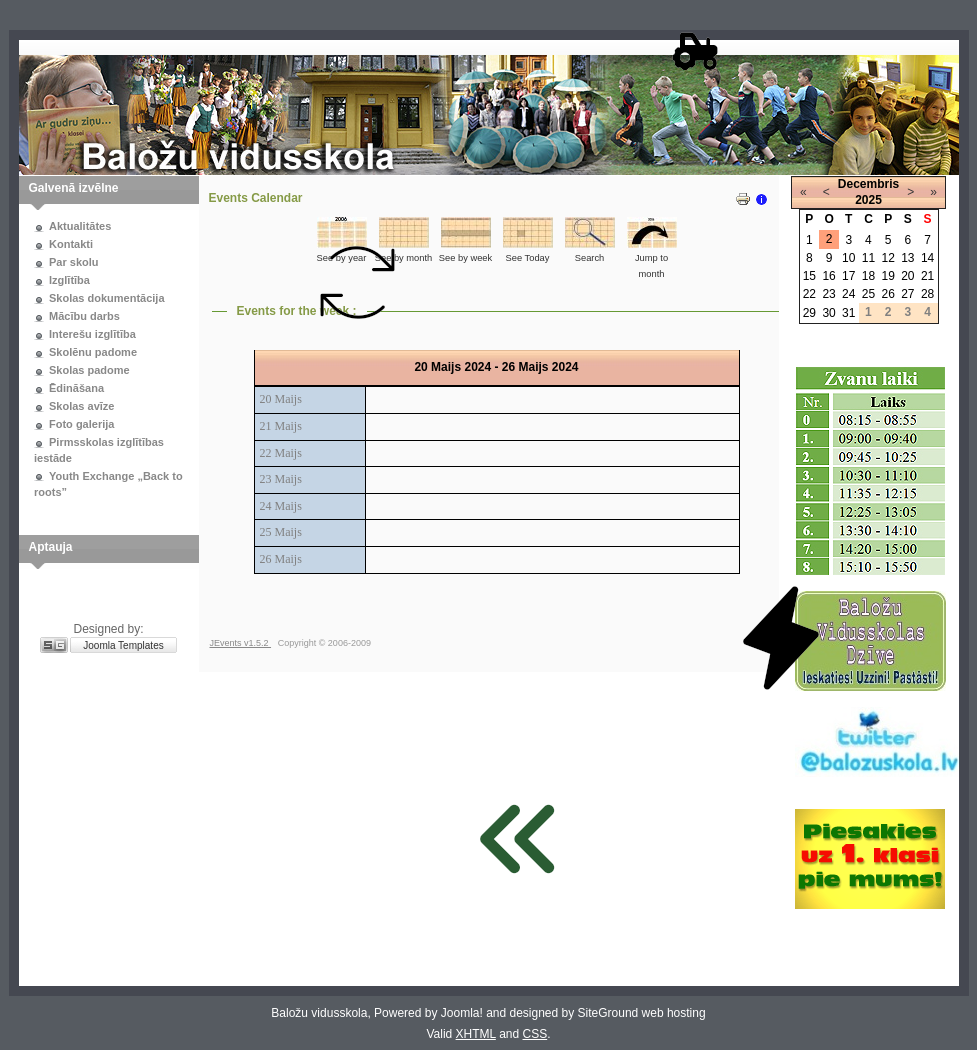  What do you see at coordinates (520, 839) in the screenshot?
I see `go back to the beginning` at bounding box center [520, 839].